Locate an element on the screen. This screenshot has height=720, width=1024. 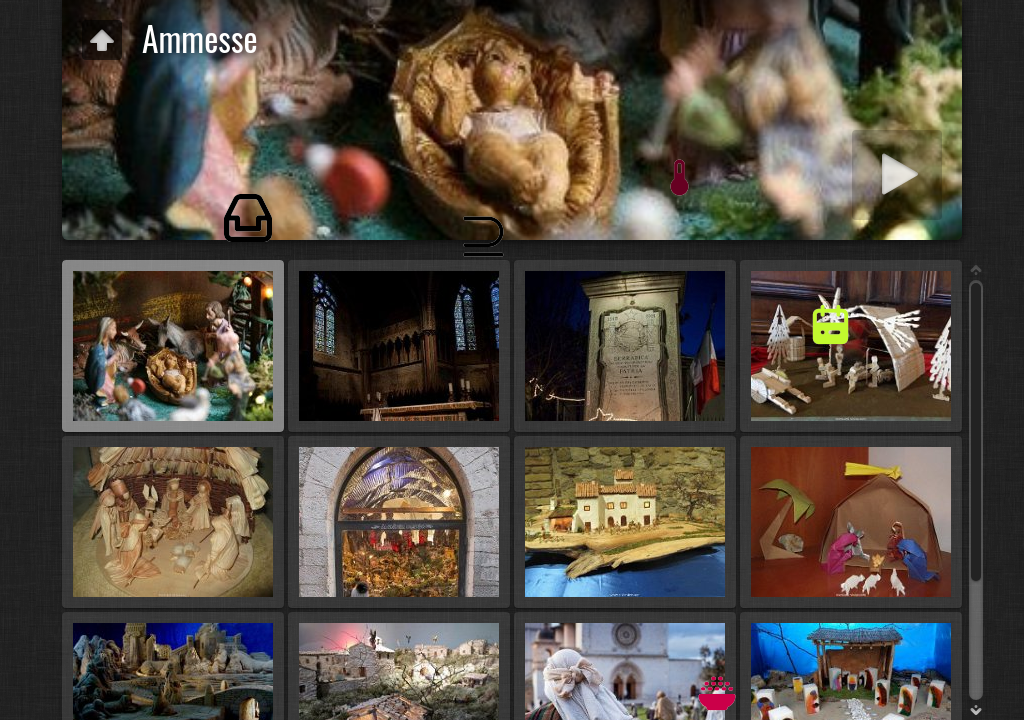
view calendar or scheduled events is located at coordinates (830, 324).